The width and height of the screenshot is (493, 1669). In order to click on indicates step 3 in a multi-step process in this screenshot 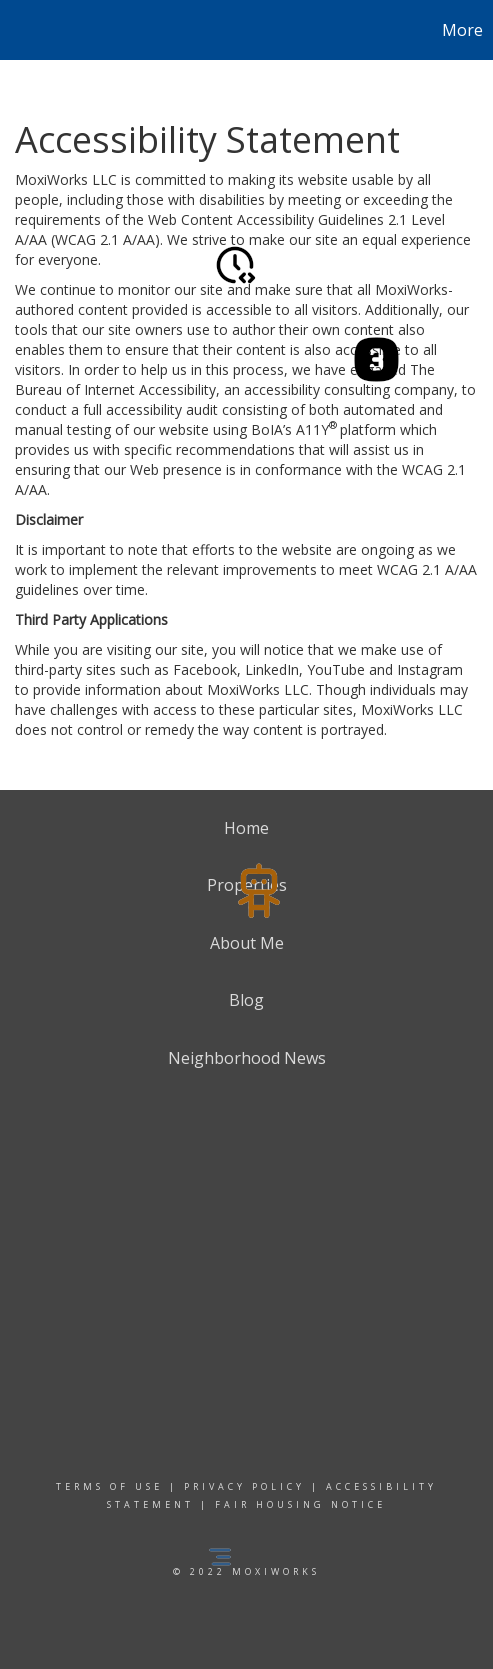, I will do `click(376, 359)`.